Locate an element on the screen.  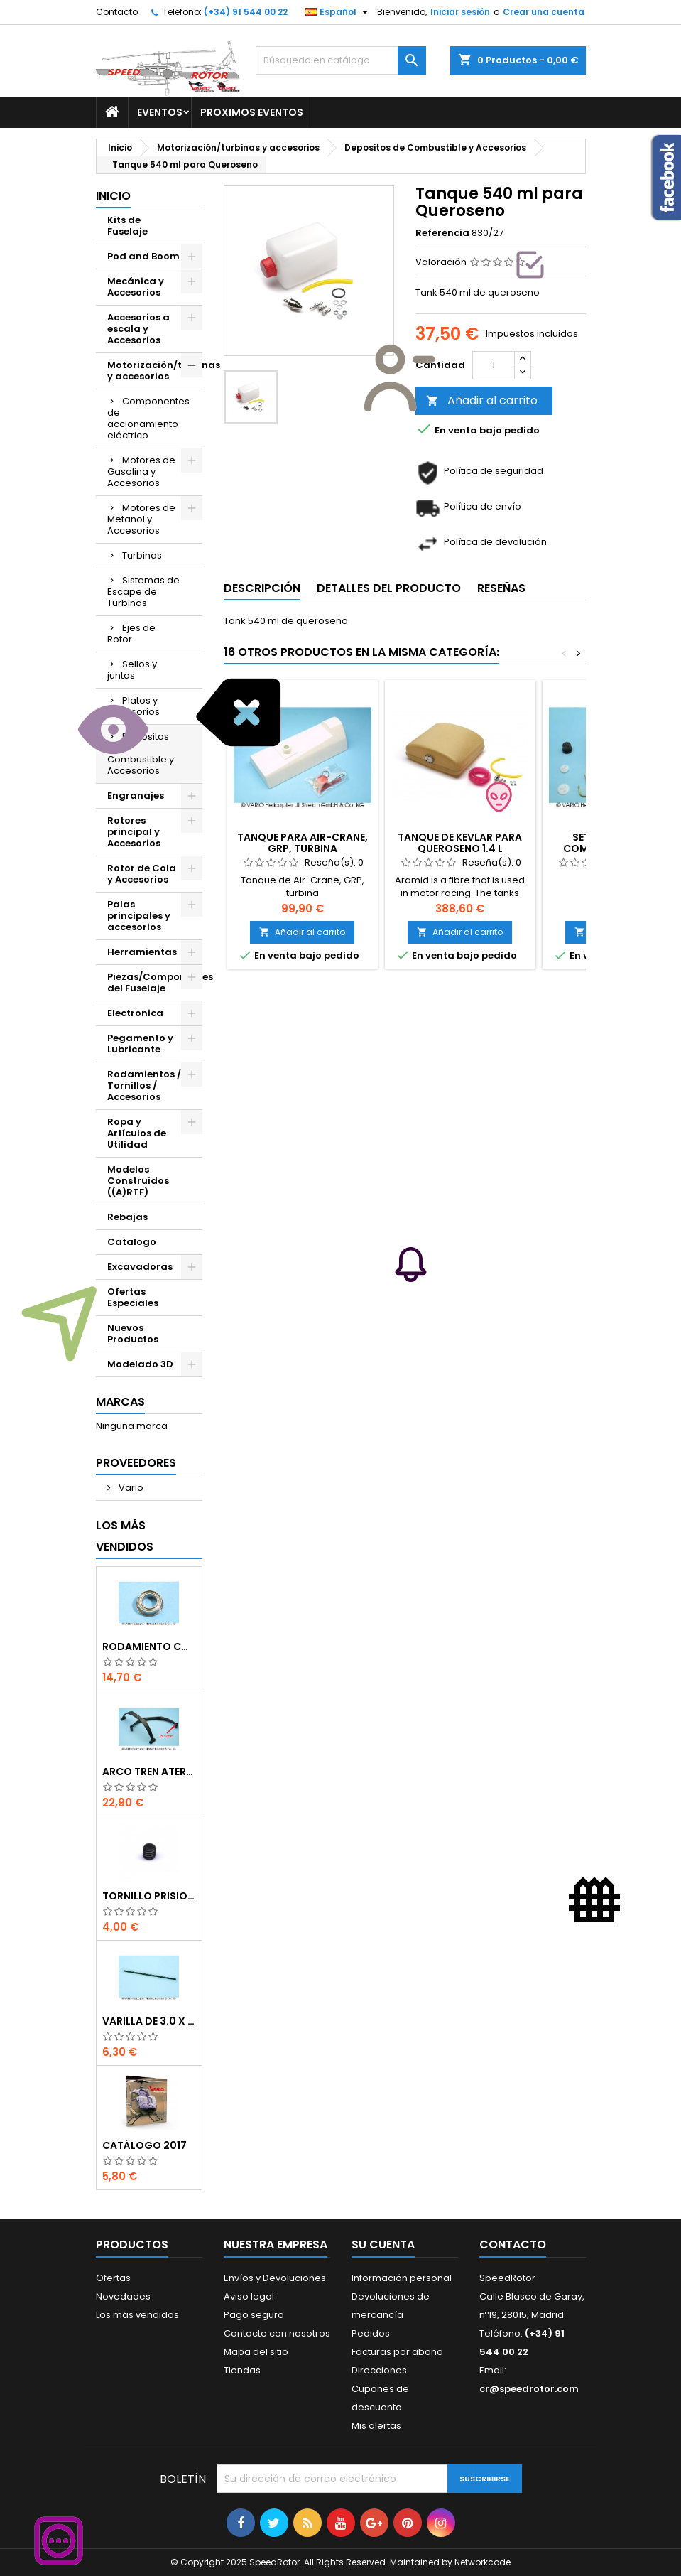
delete the previous character is located at coordinates (238, 712).